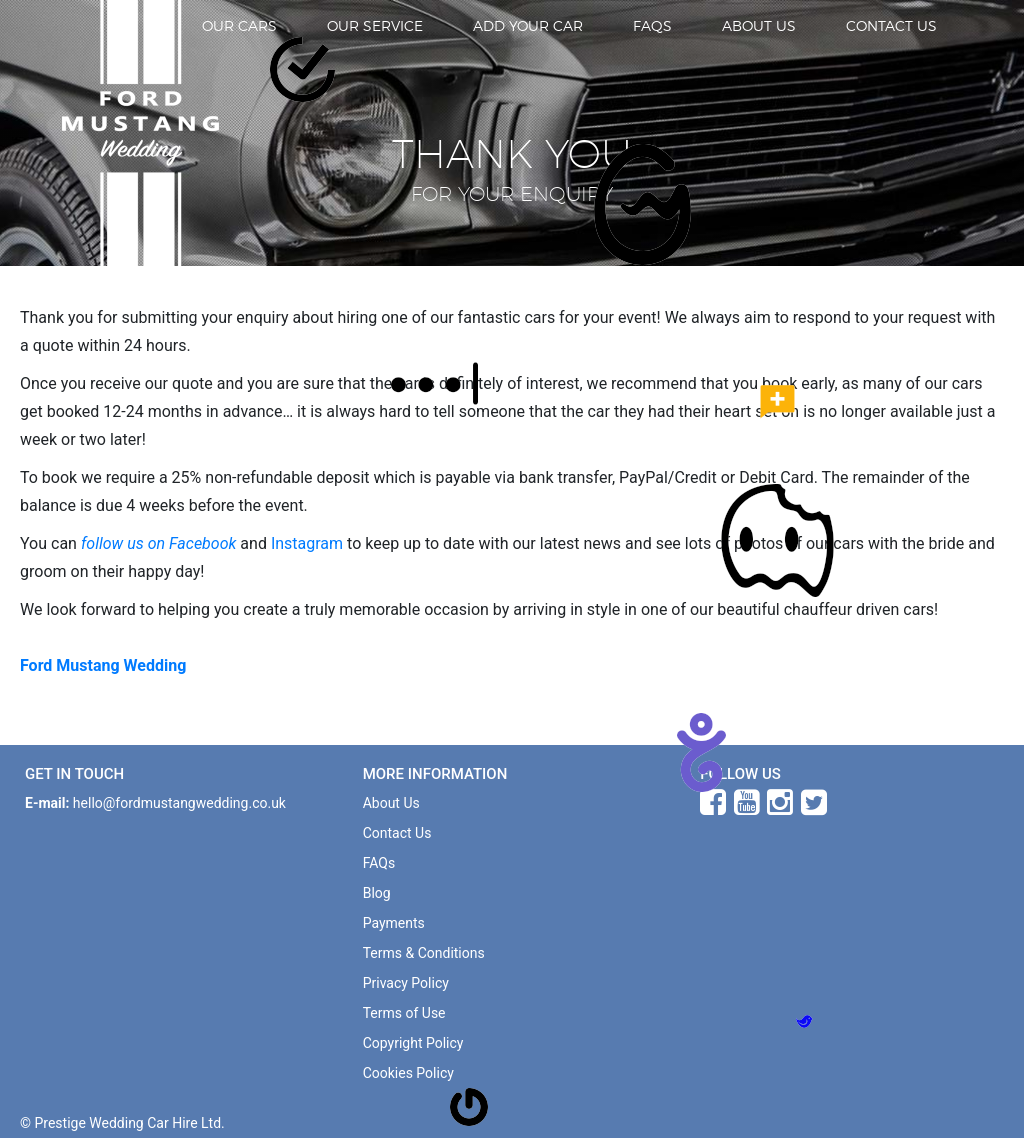 The height and width of the screenshot is (1148, 1024). Describe the element at coordinates (469, 1107) in the screenshot. I see `link to gravatar profile settings` at that location.